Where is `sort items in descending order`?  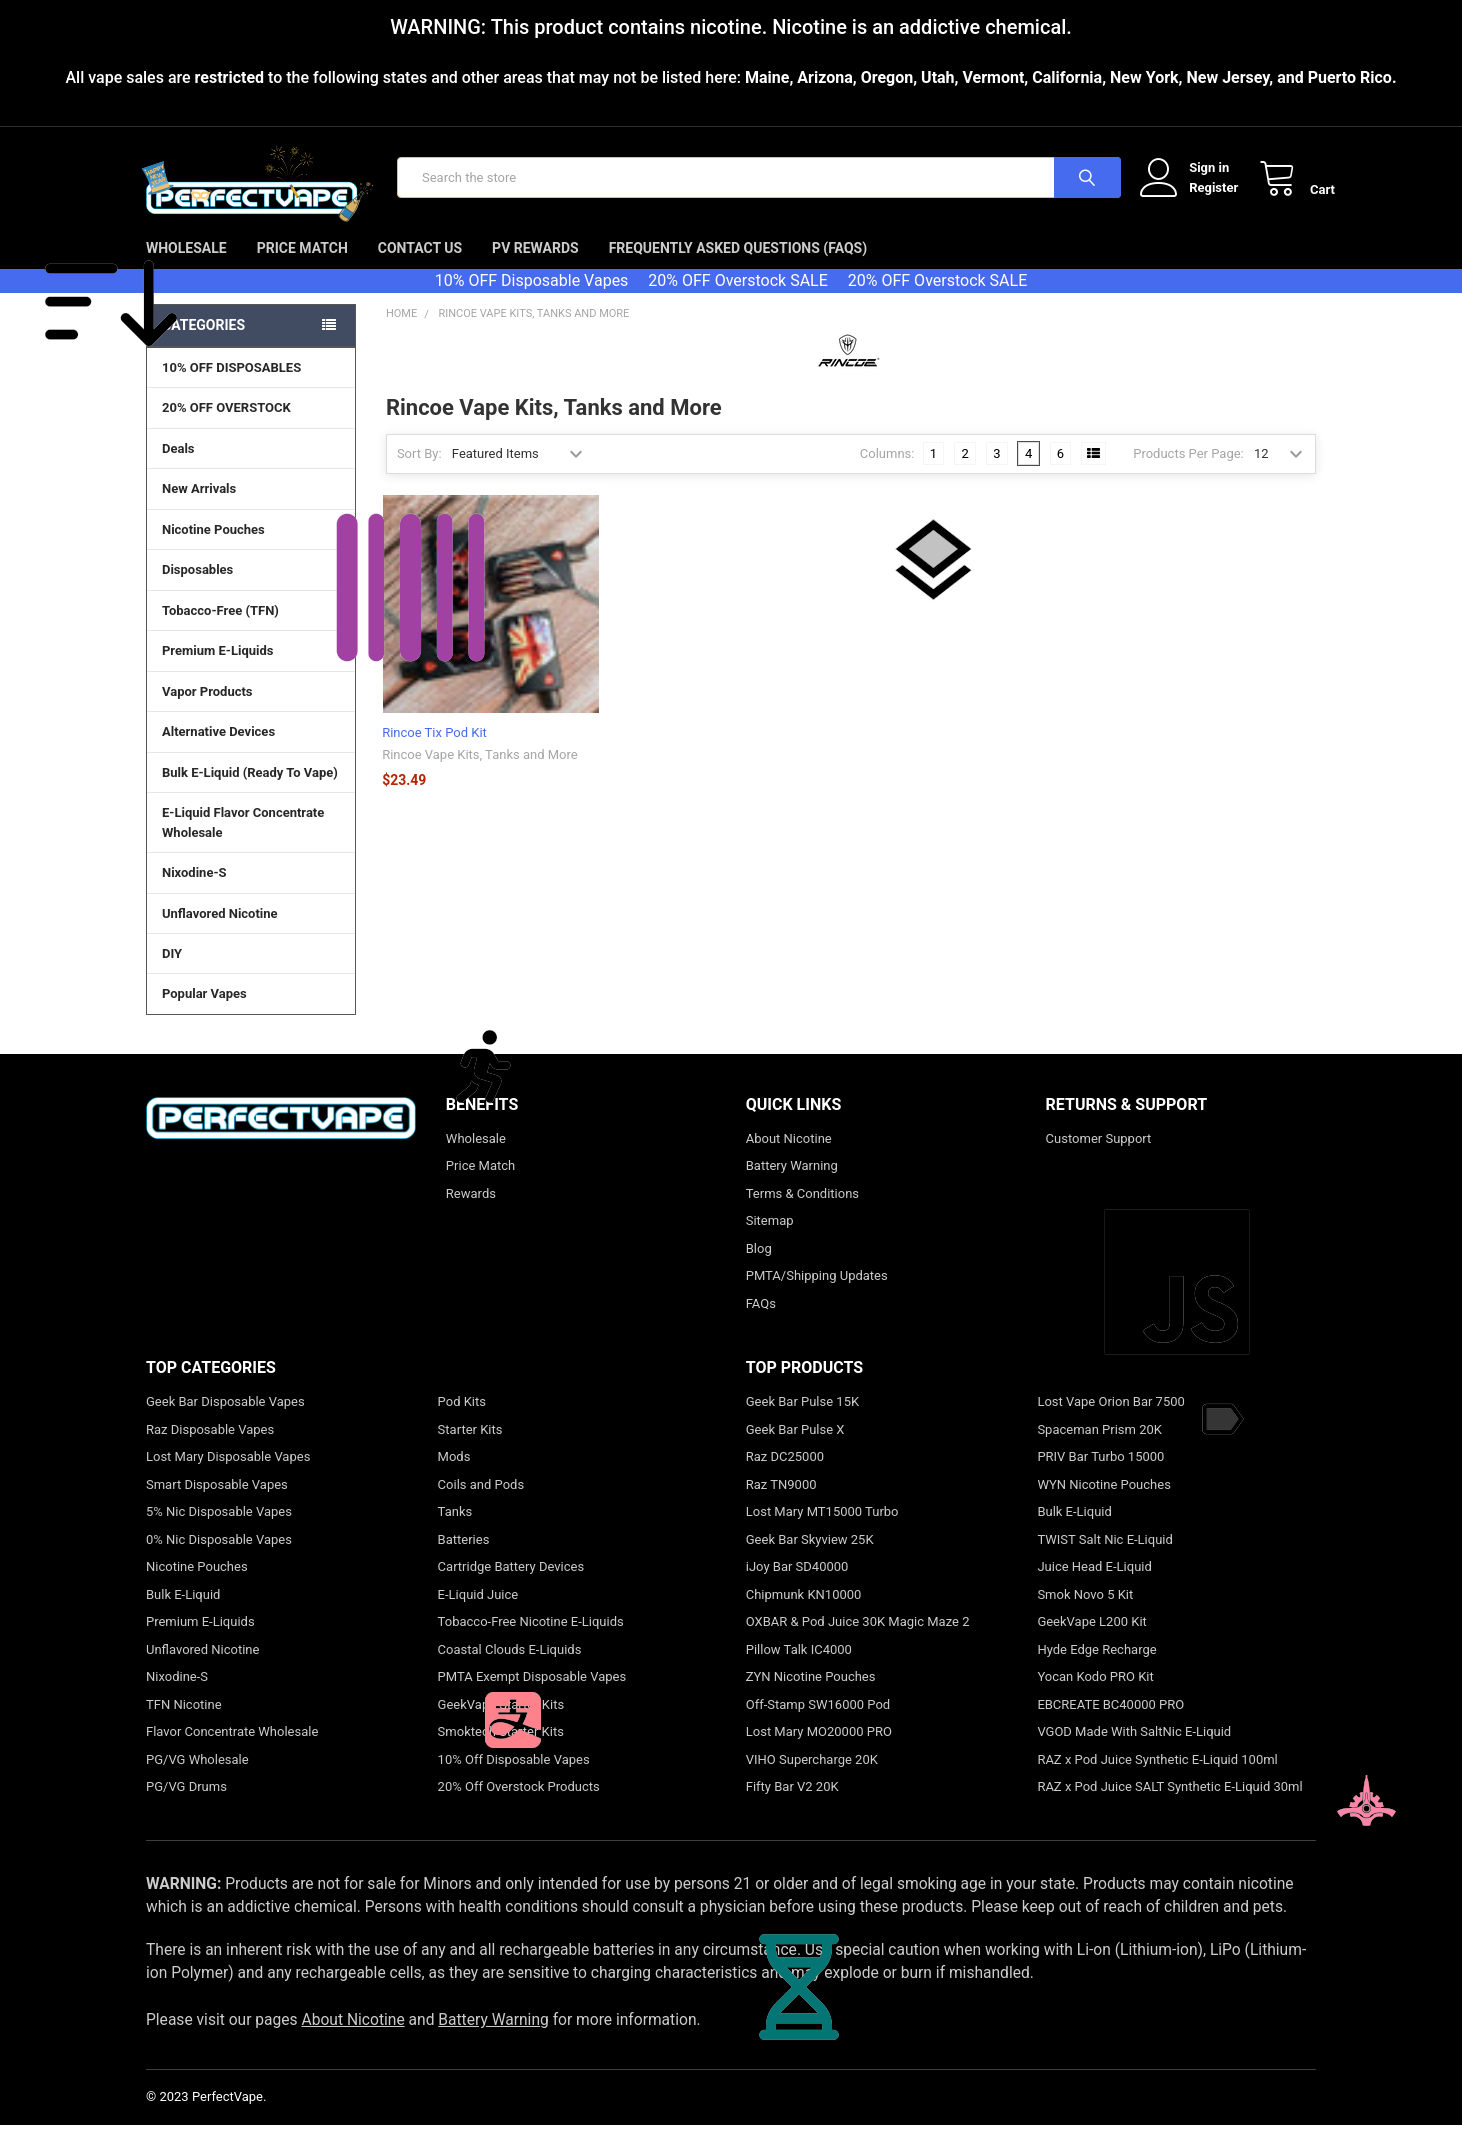 sort items in descending order is located at coordinates (111, 300).